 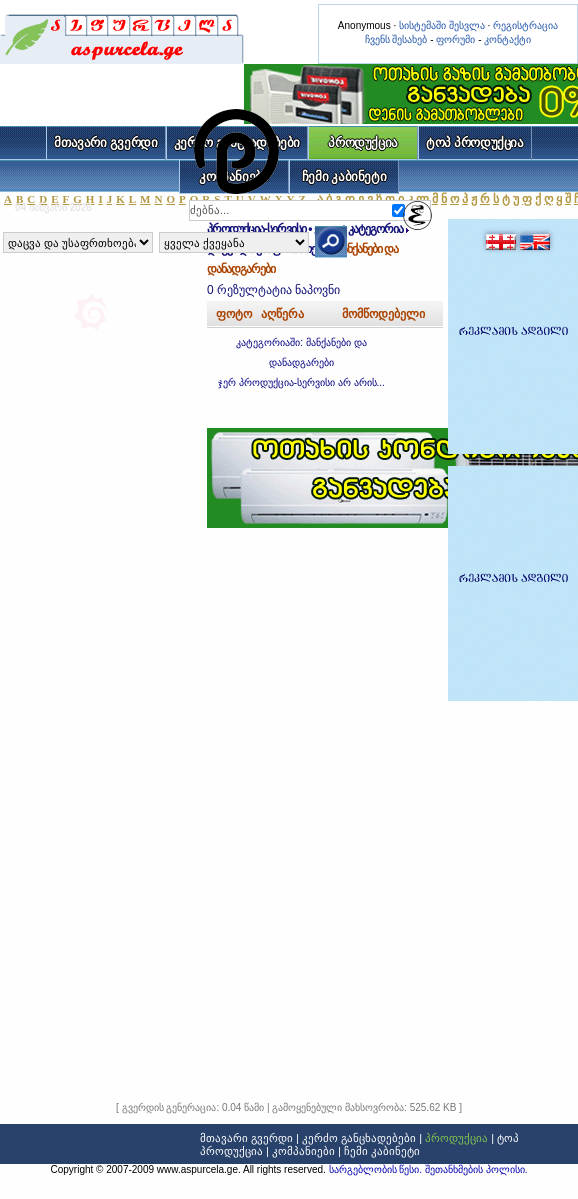 What do you see at coordinates (417, 215) in the screenshot?
I see `open gnu emacs text editor` at bounding box center [417, 215].